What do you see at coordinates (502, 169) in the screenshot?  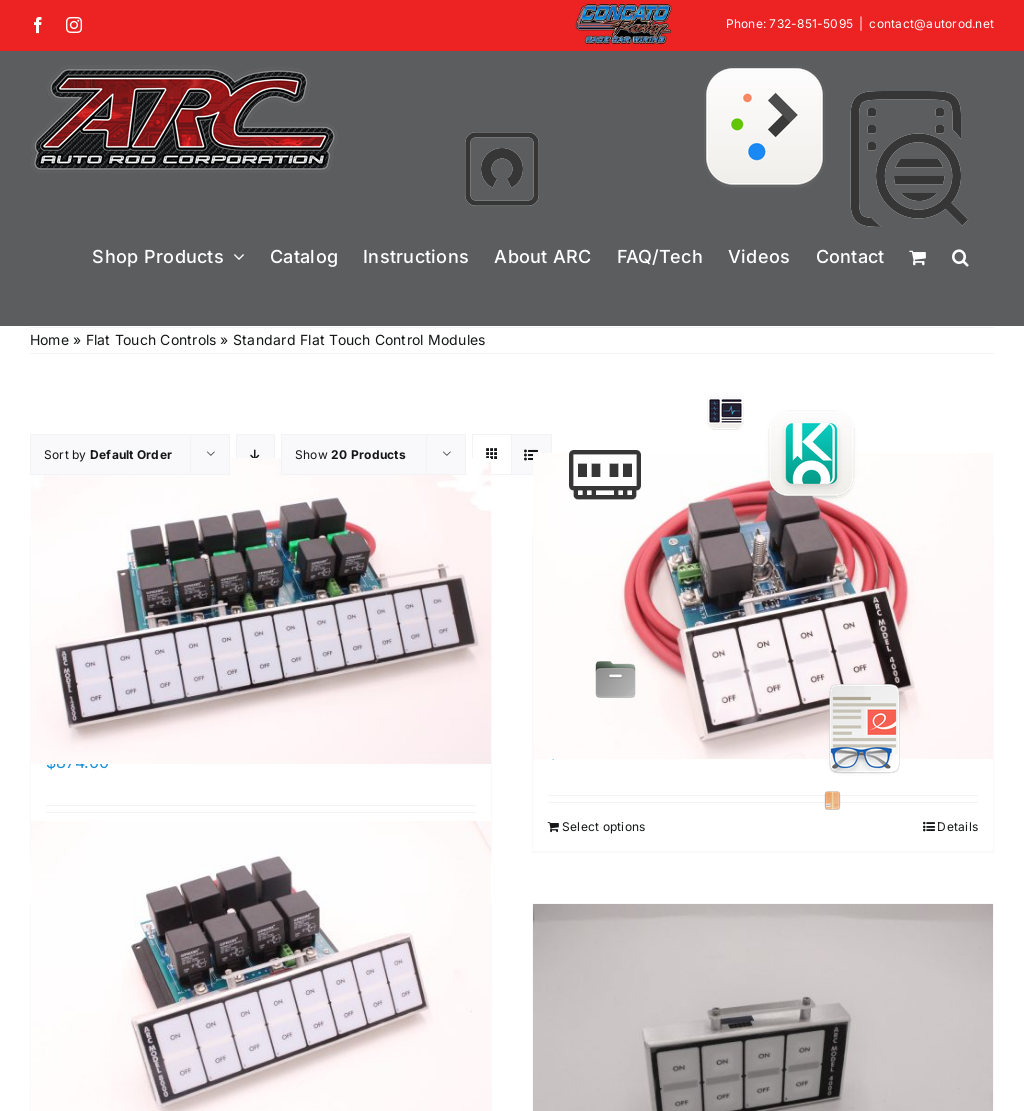 I see `open déjà dup backup utility` at bounding box center [502, 169].